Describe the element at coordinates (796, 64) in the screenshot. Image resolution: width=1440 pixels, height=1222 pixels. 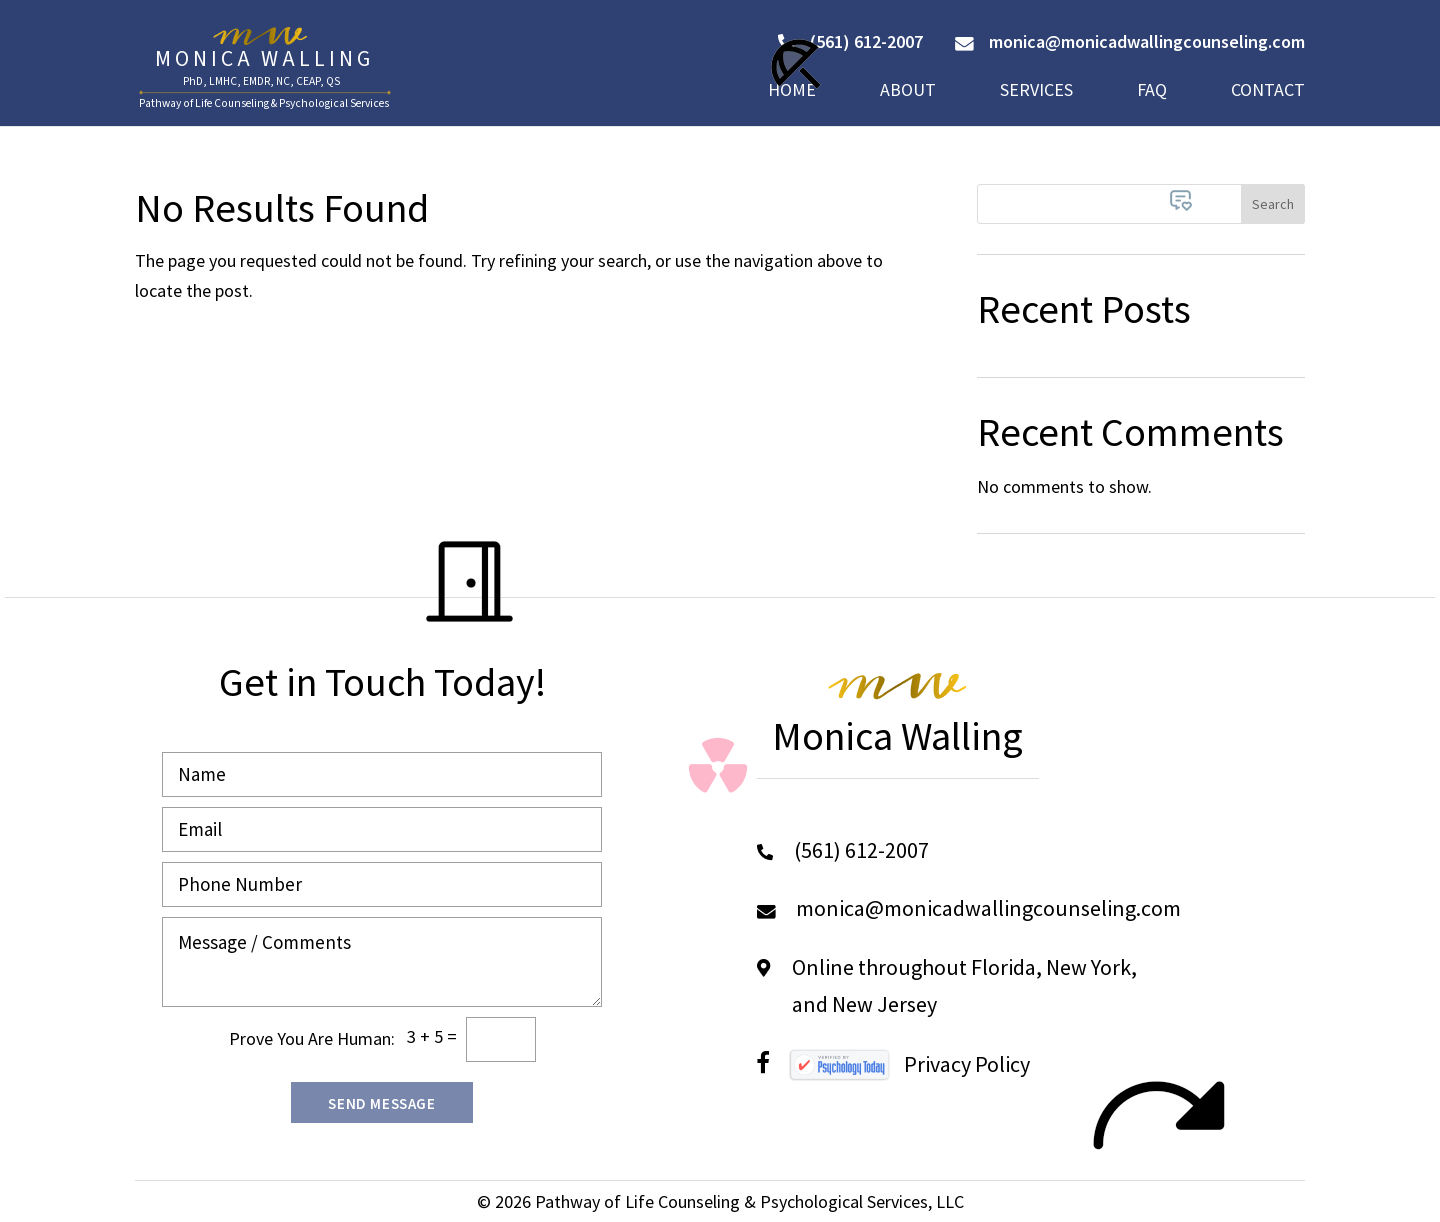
I see `access beach or vacation-related features` at that location.